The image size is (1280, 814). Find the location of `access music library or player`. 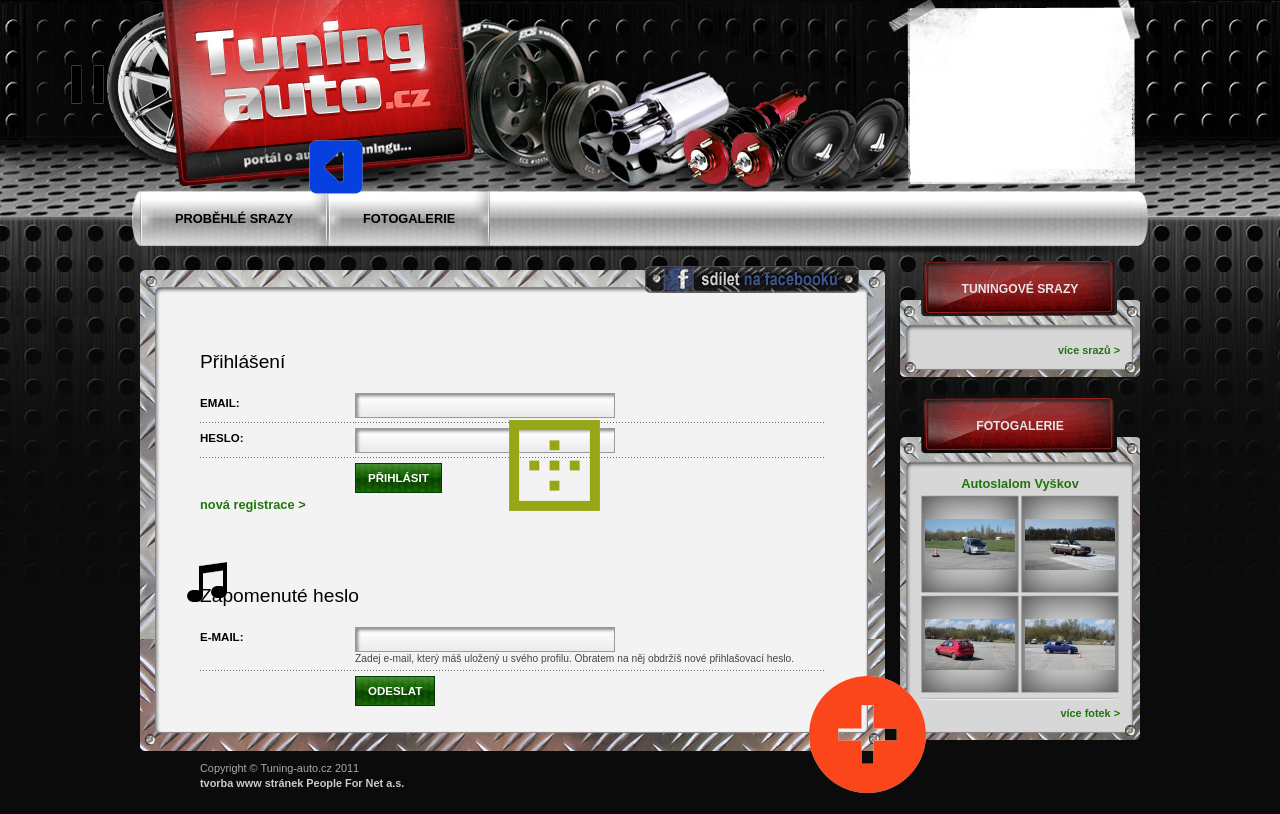

access music library or player is located at coordinates (207, 582).